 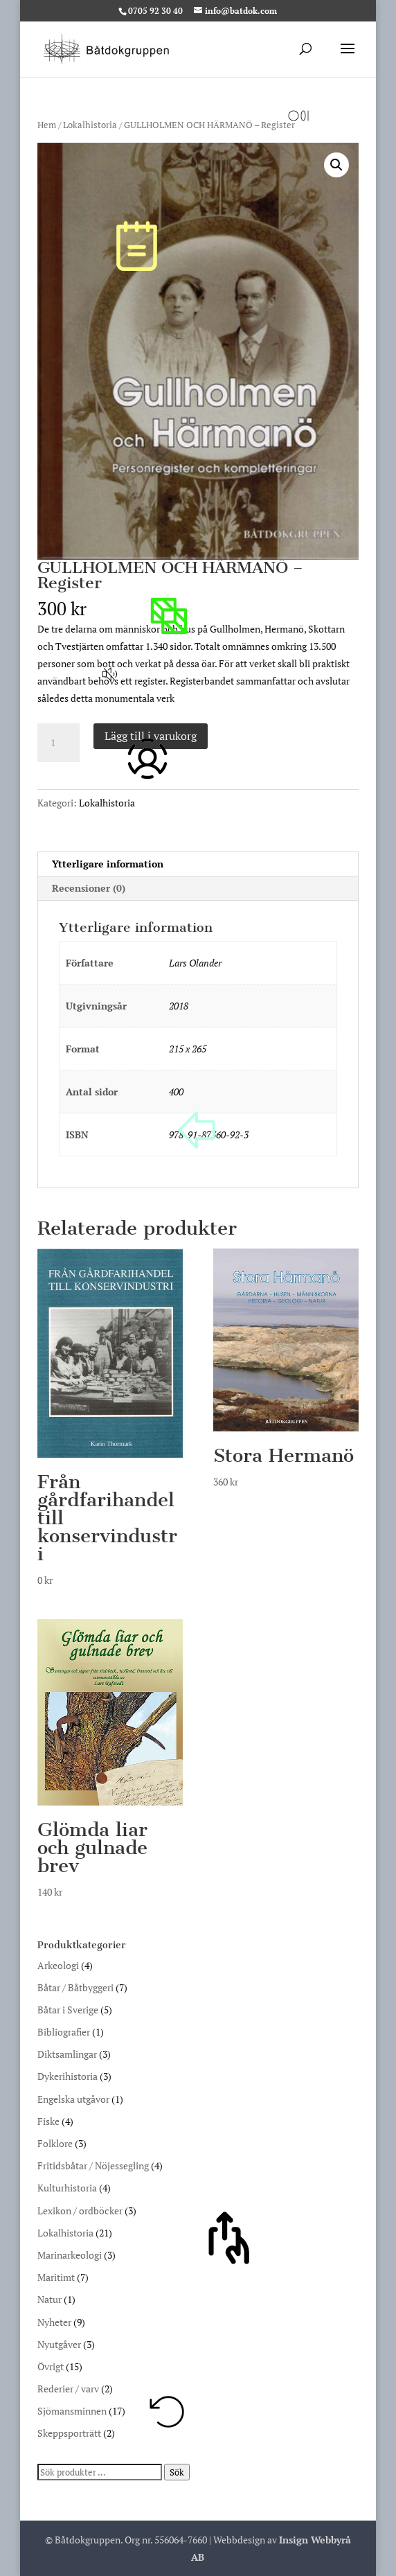 I want to click on deposit or transfer funds, so click(x=226, y=2238).